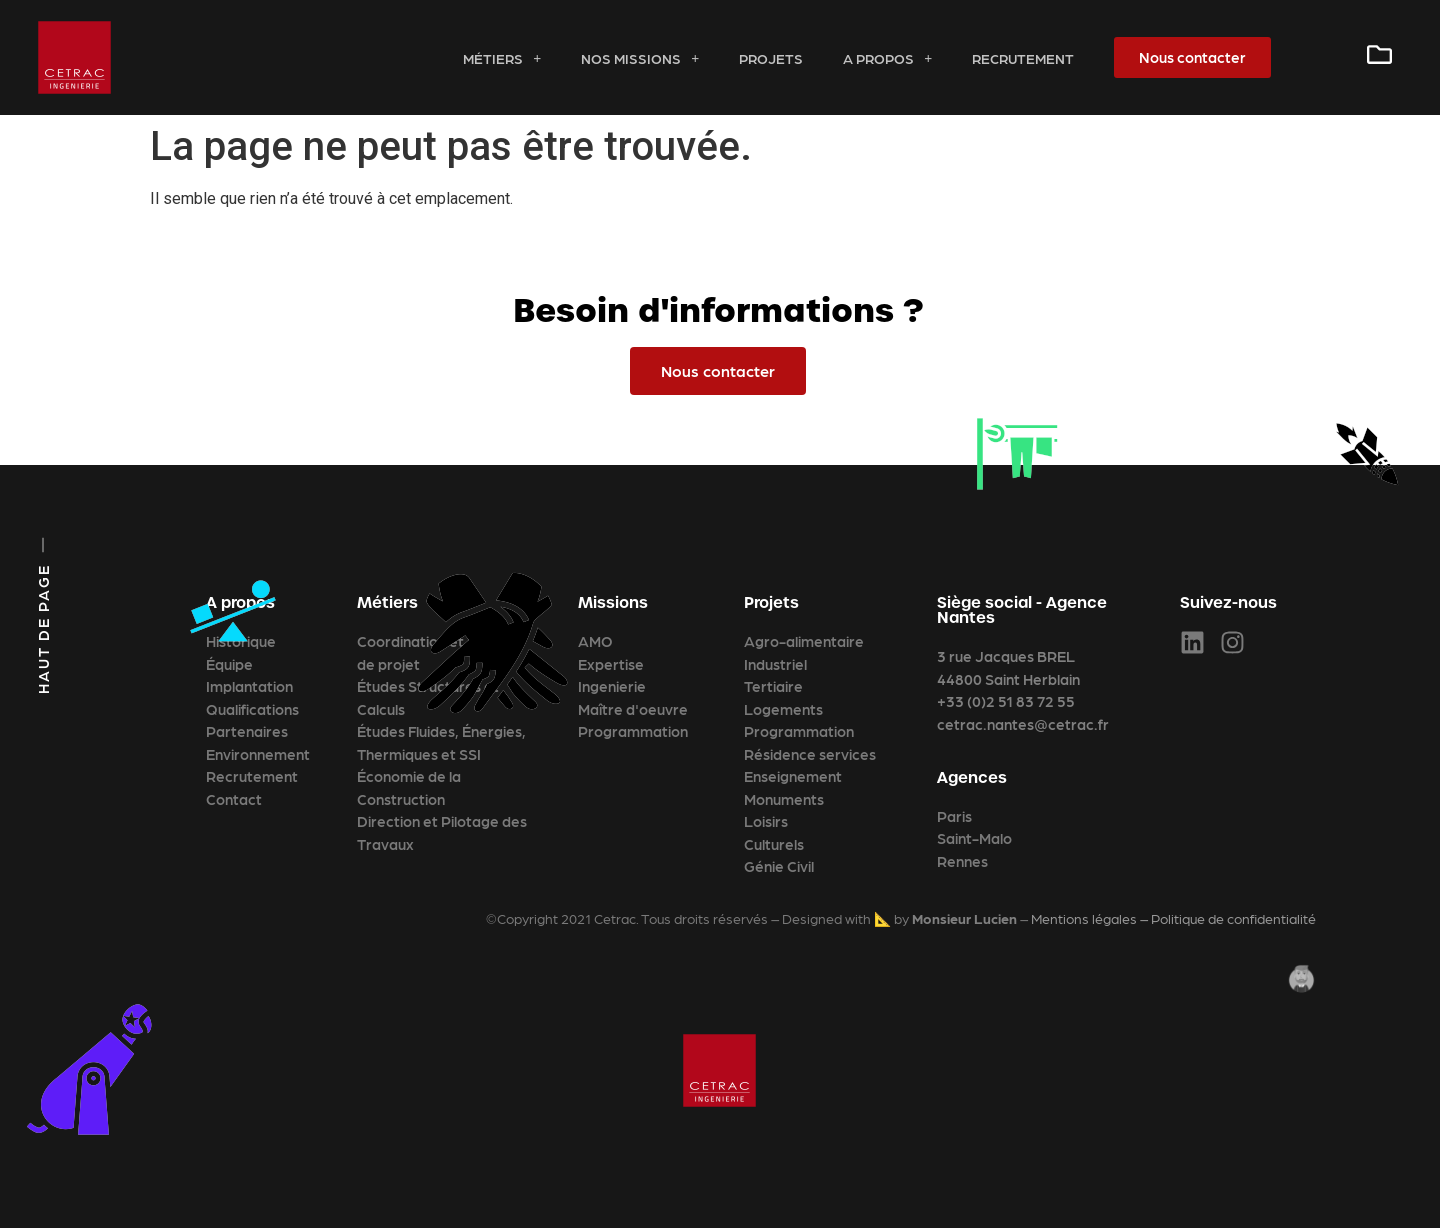 The image size is (1440, 1228). Describe the element at coordinates (233, 598) in the screenshot. I see `indicates an unbalanced or unequal state` at that location.